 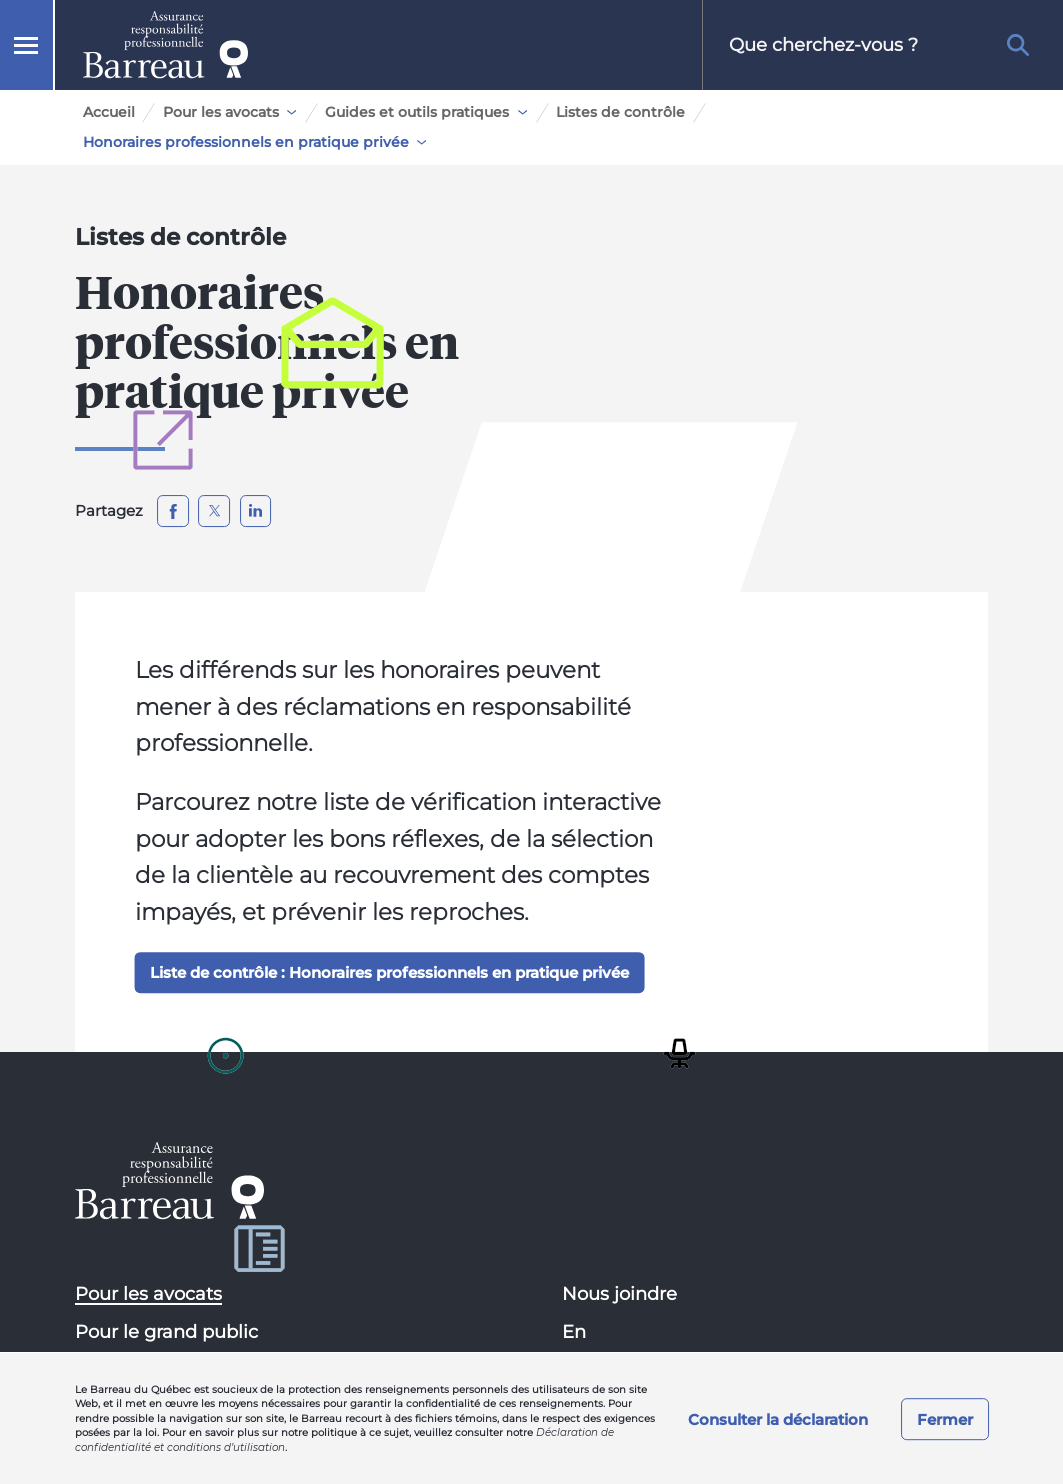 I want to click on an opened or read email message, so click(x=332, y=344).